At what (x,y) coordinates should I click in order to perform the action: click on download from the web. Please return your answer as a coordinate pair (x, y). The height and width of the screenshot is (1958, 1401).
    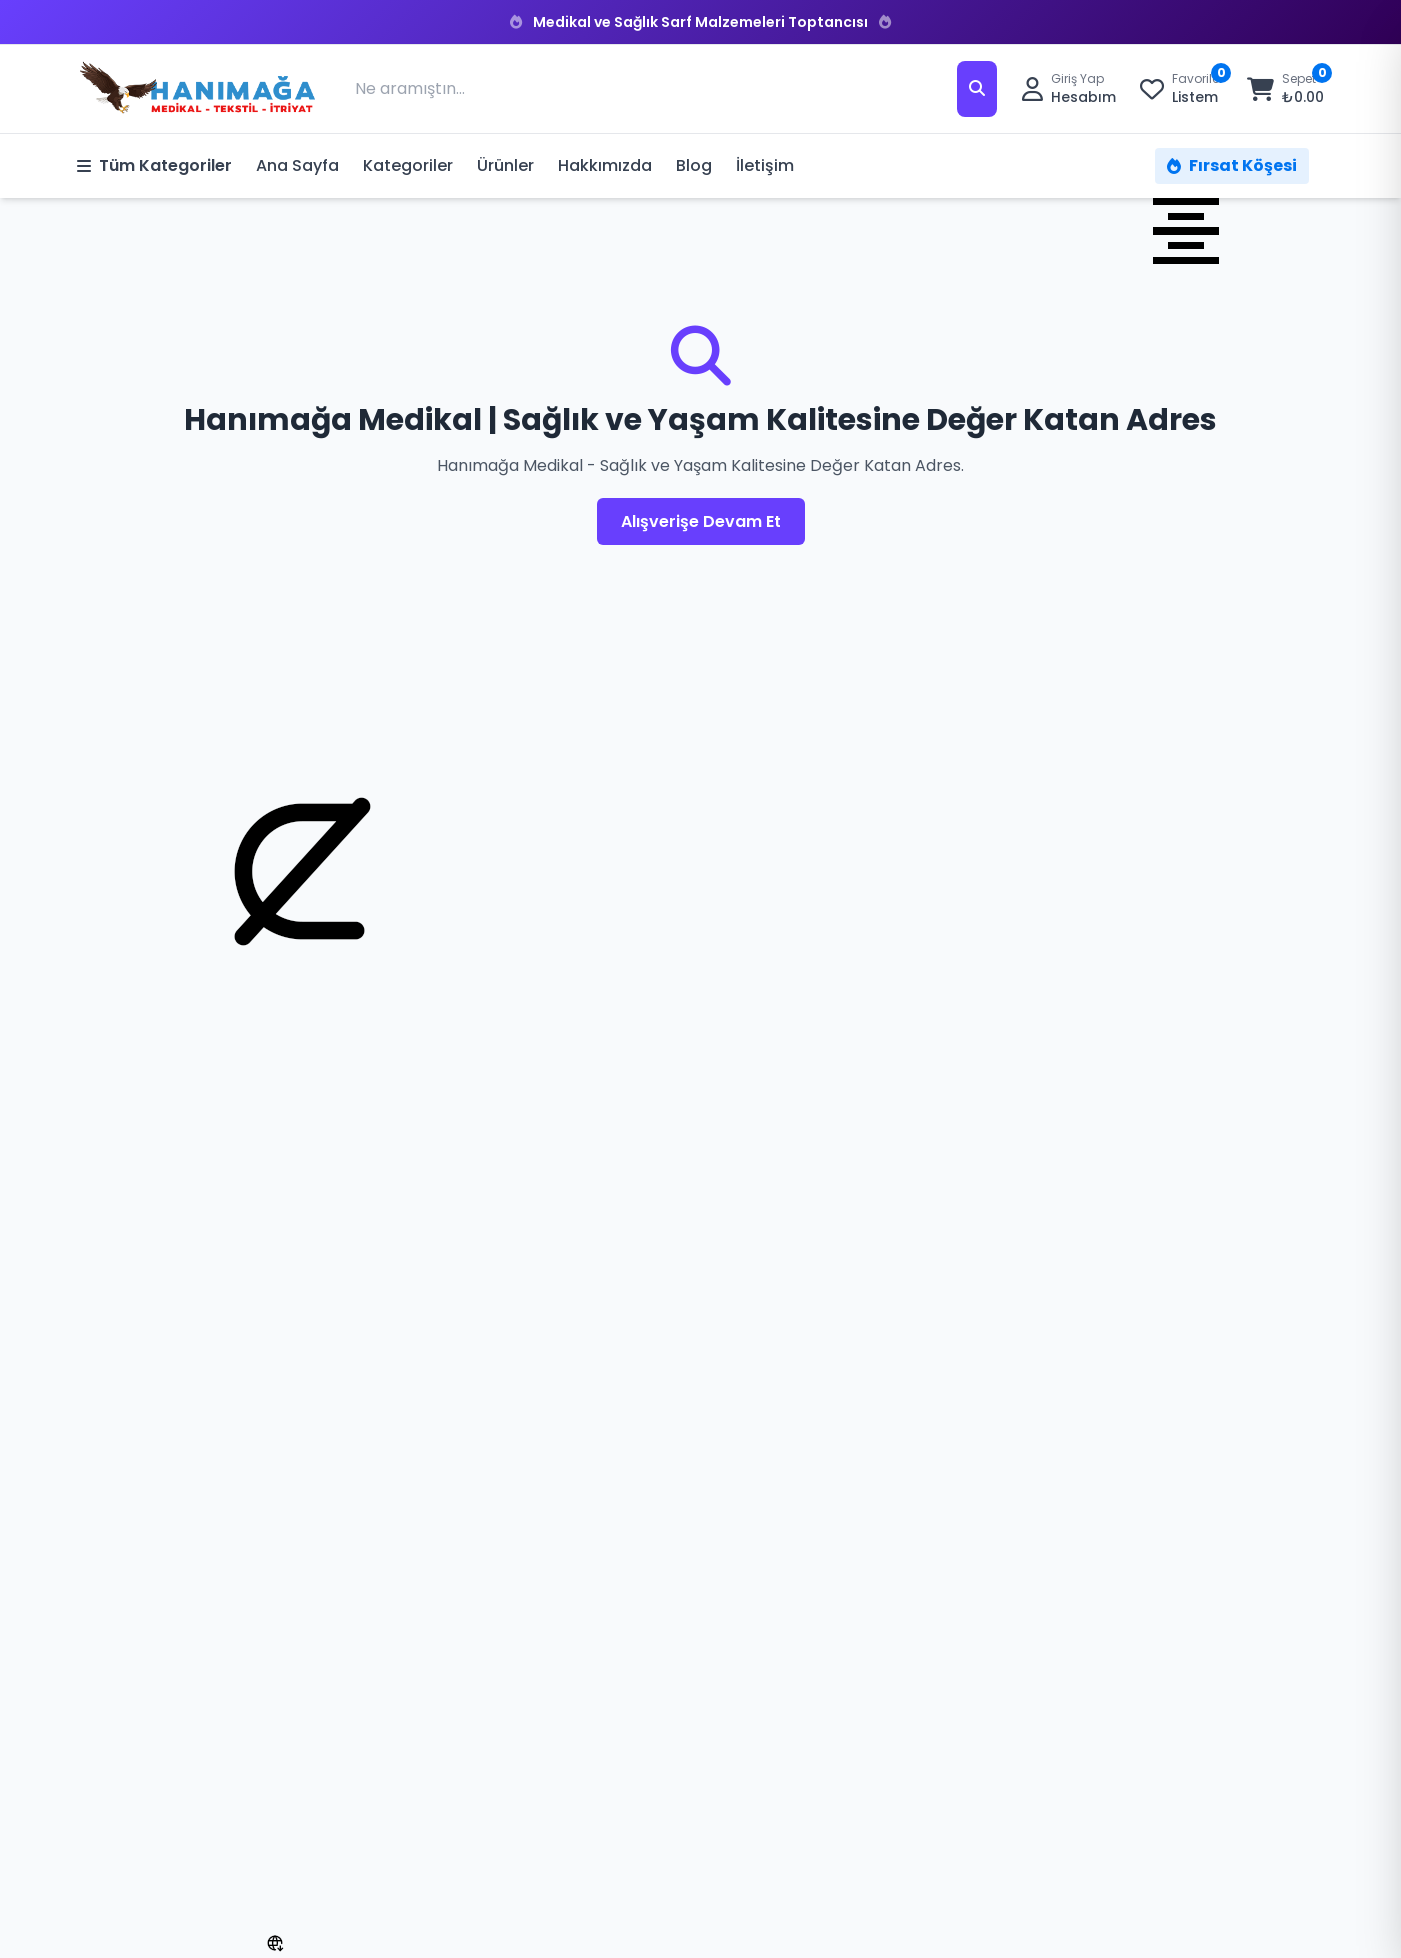
    Looking at the image, I should click on (275, 1943).